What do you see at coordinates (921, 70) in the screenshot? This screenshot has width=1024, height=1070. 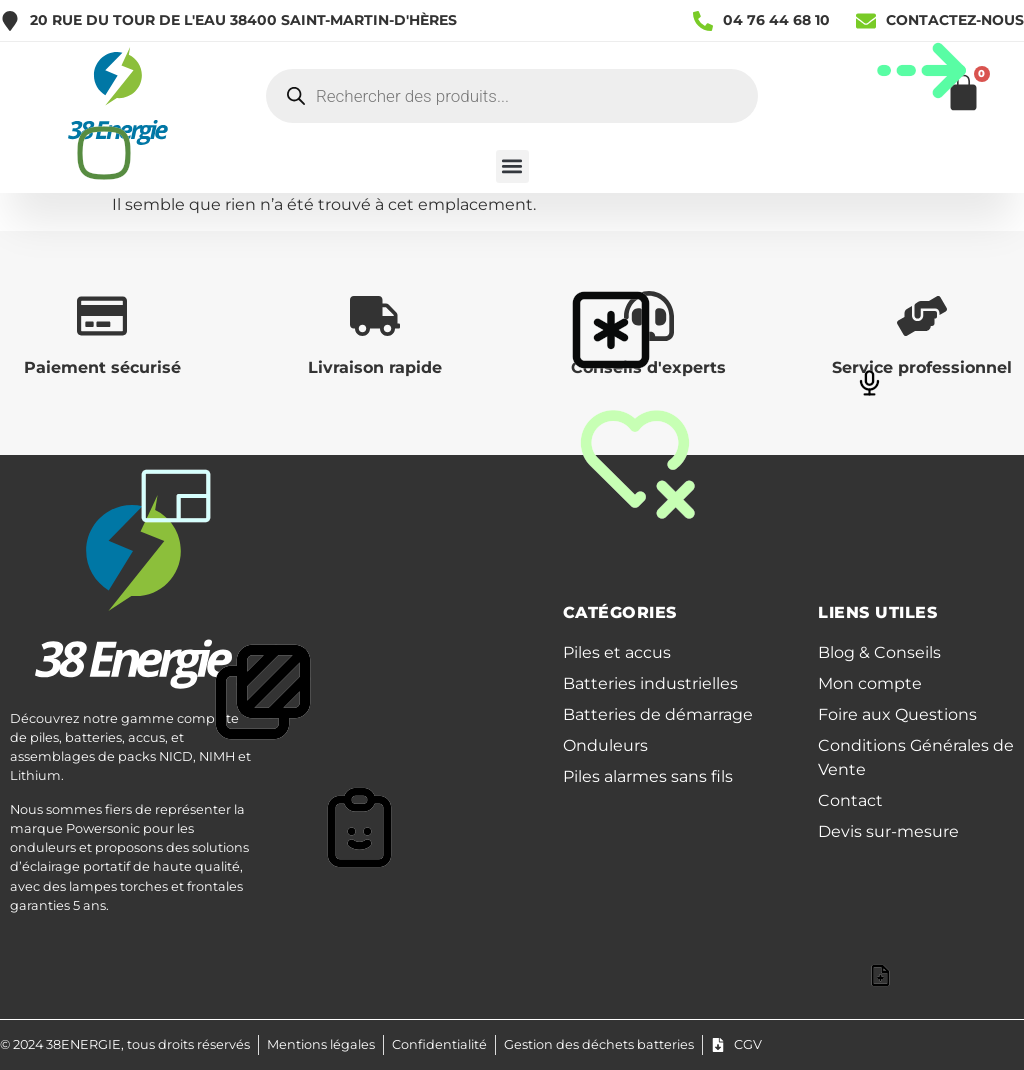 I see `continue to next step` at bounding box center [921, 70].